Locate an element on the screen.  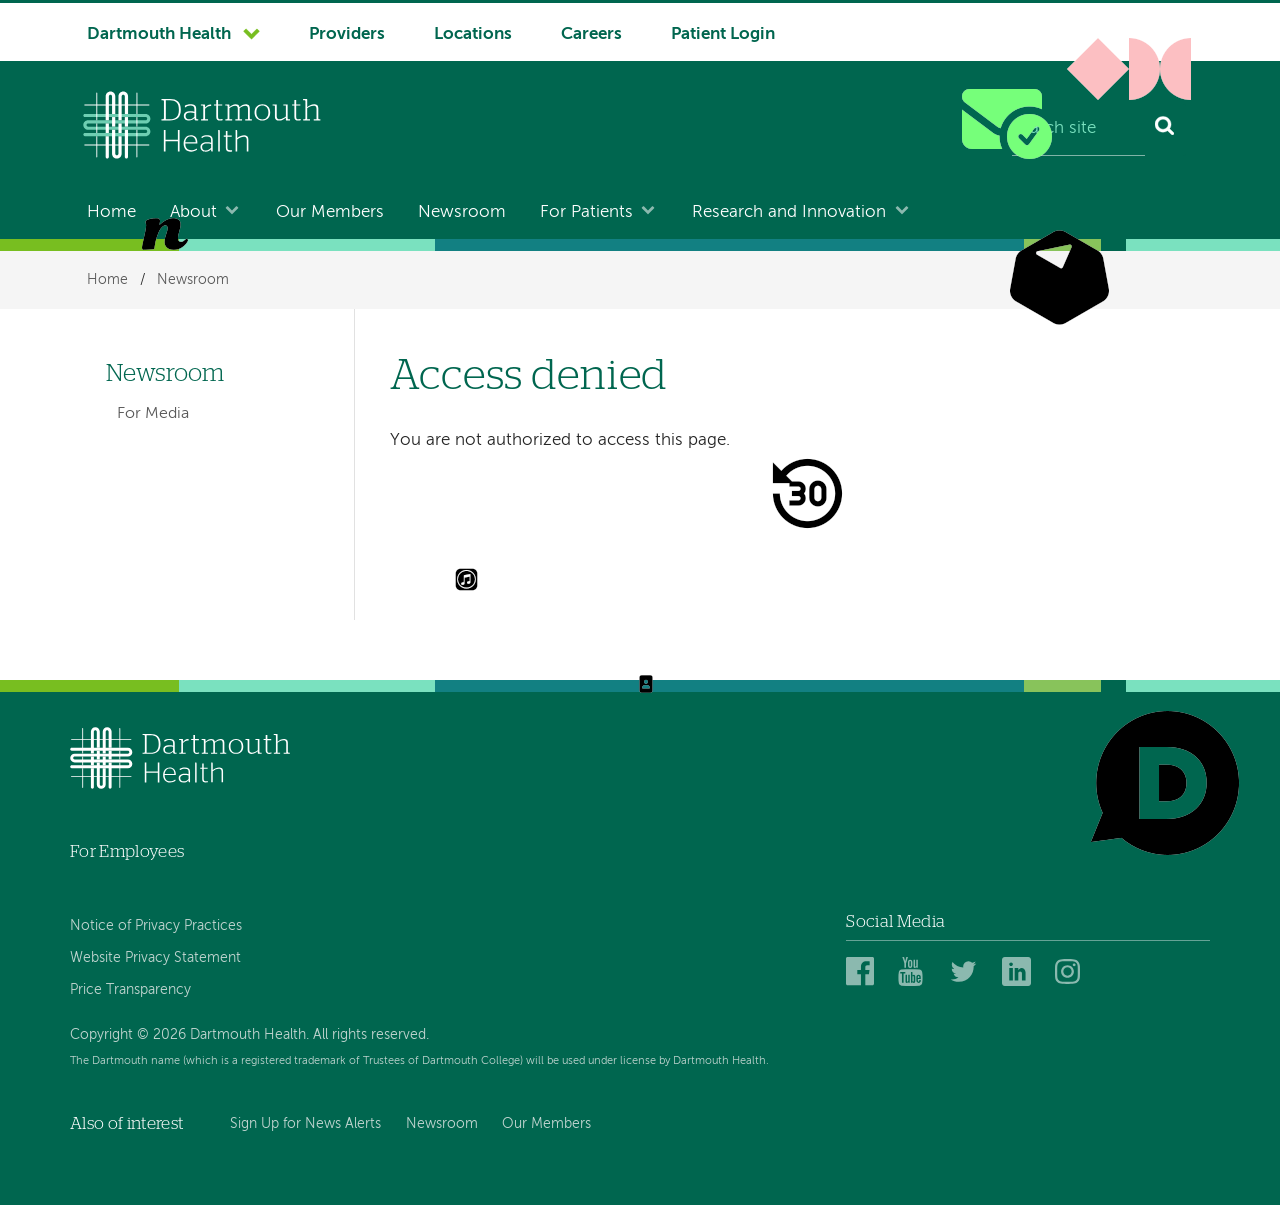
email verified successfully is located at coordinates (1002, 119).